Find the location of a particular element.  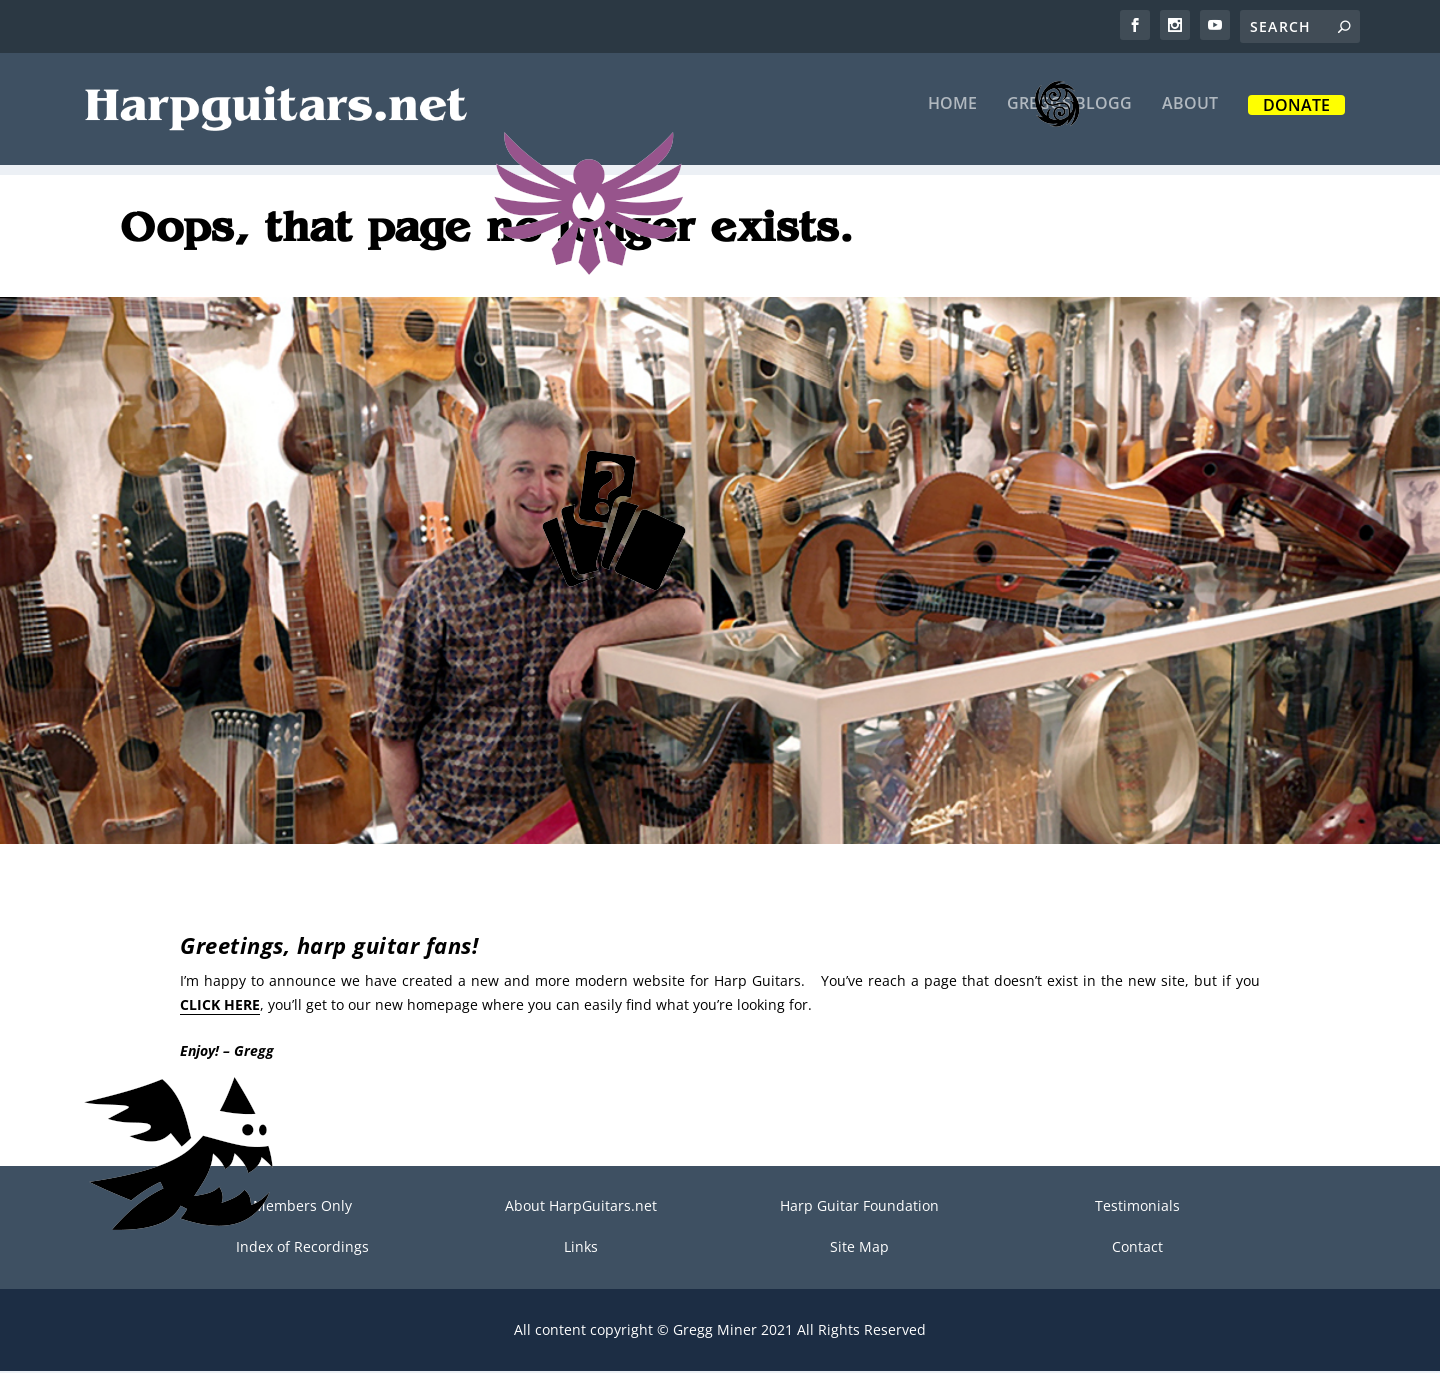

ghost character or enemy in a game interface is located at coordinates (178, 1153).